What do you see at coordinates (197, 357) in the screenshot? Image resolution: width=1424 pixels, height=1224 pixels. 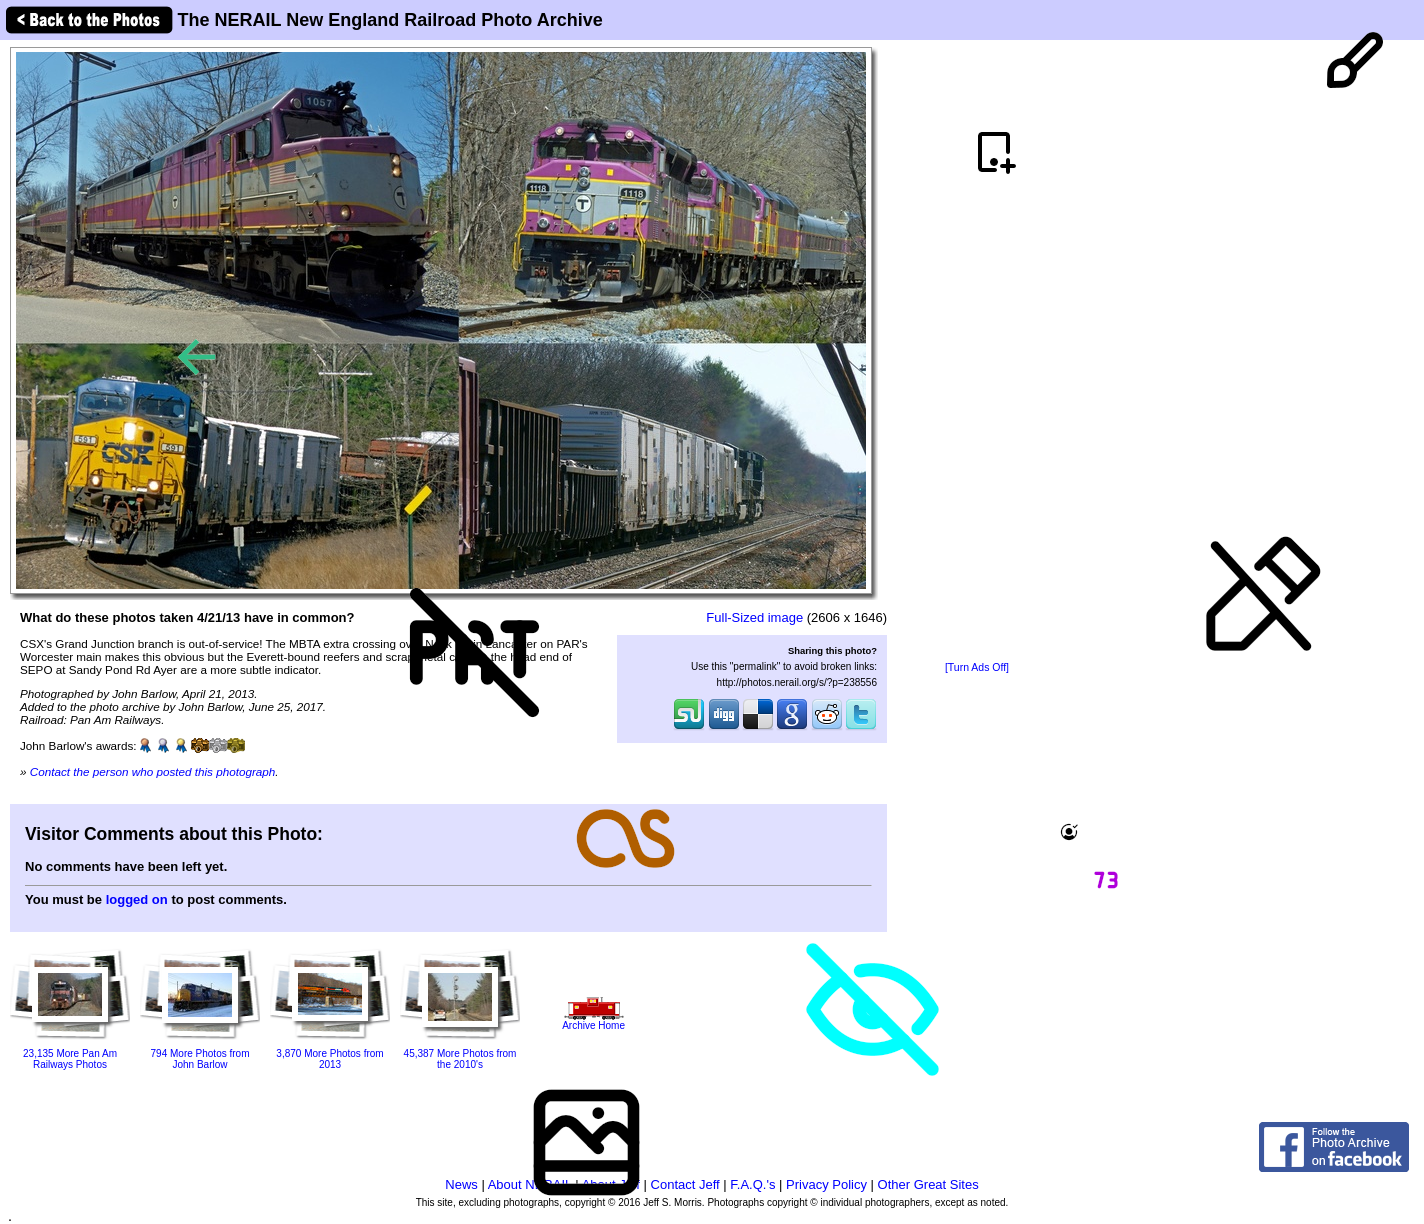 I see `go back to the previous screen` at bounding box center [197, 357].